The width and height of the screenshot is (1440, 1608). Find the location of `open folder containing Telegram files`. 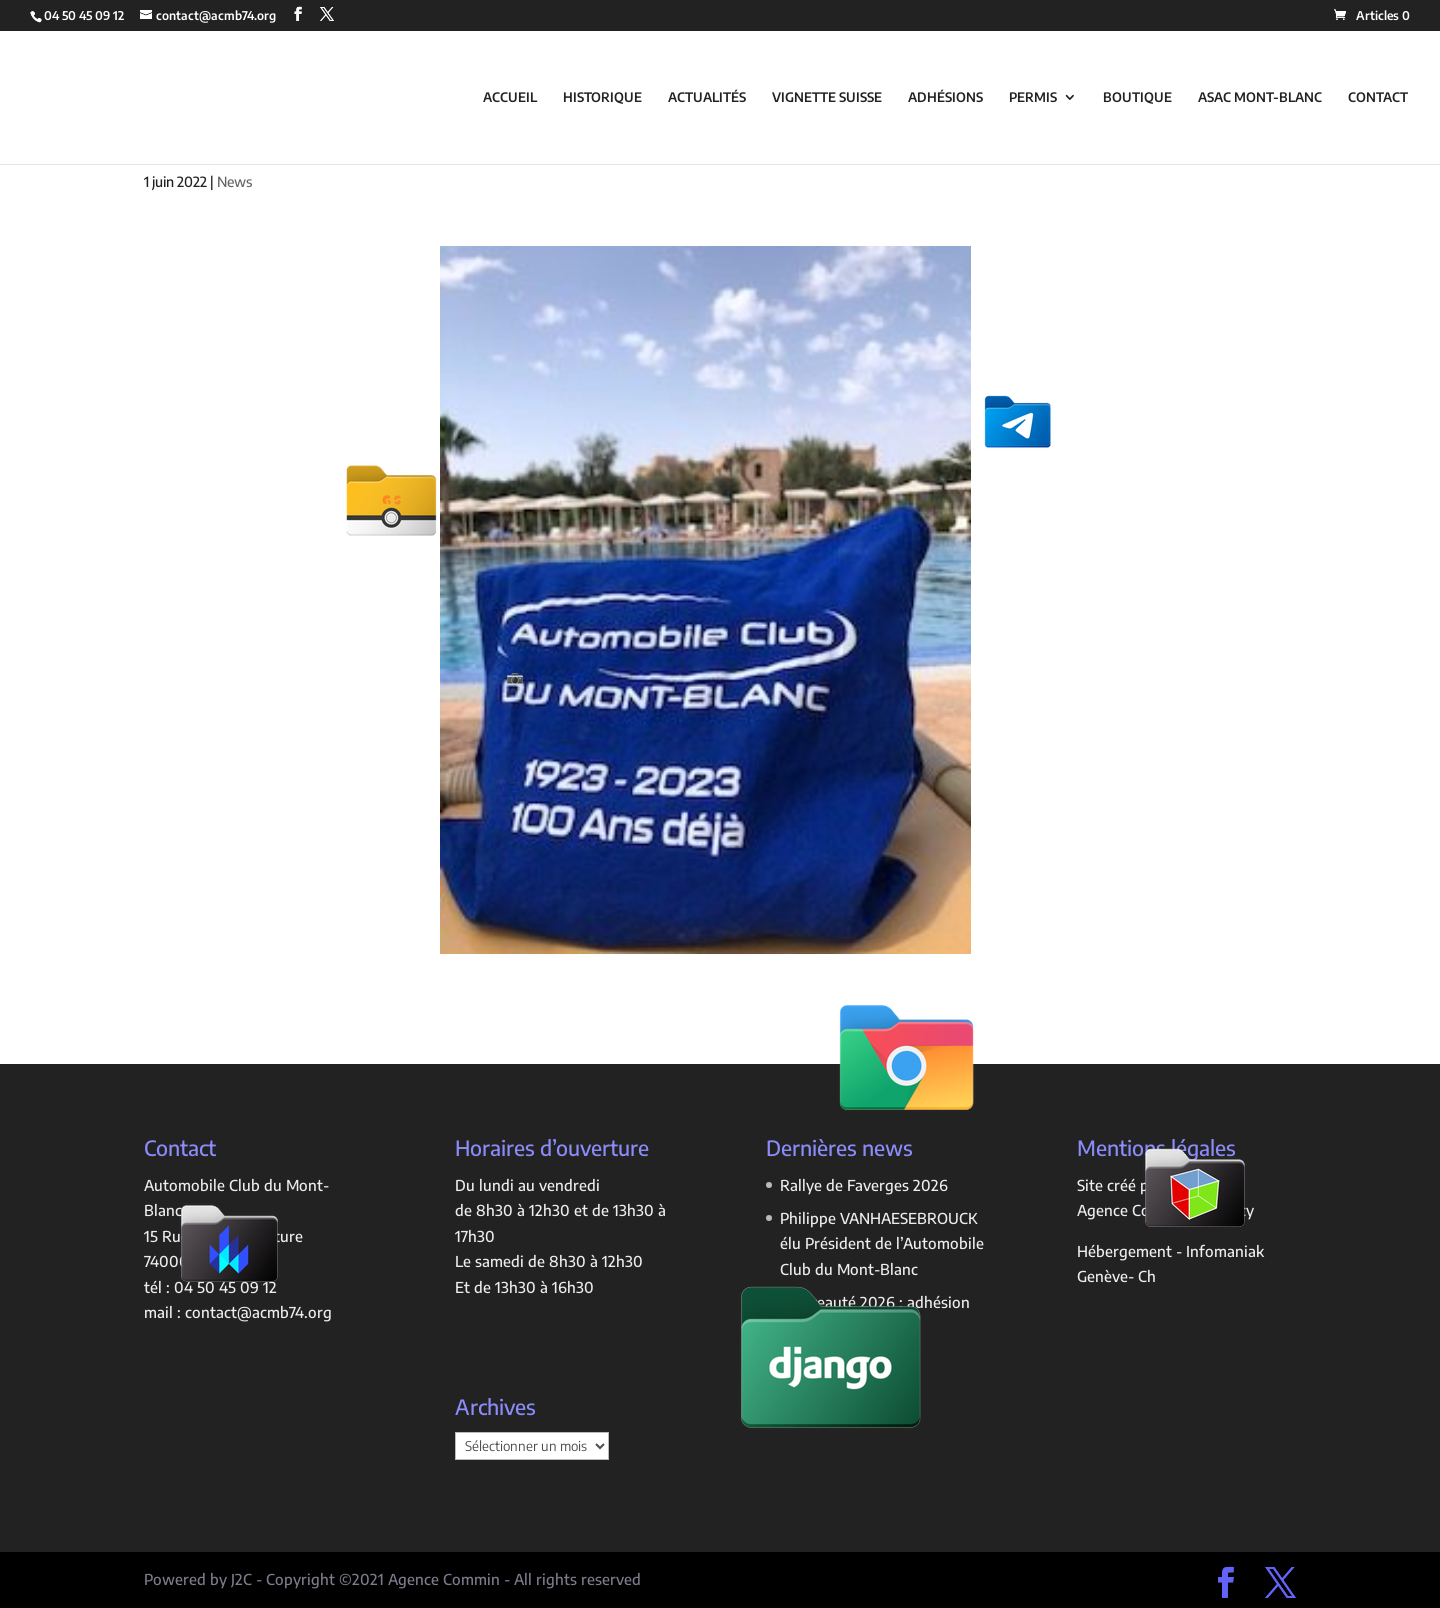

open folder containing Telegram files is located at coordinates (1017, 423).